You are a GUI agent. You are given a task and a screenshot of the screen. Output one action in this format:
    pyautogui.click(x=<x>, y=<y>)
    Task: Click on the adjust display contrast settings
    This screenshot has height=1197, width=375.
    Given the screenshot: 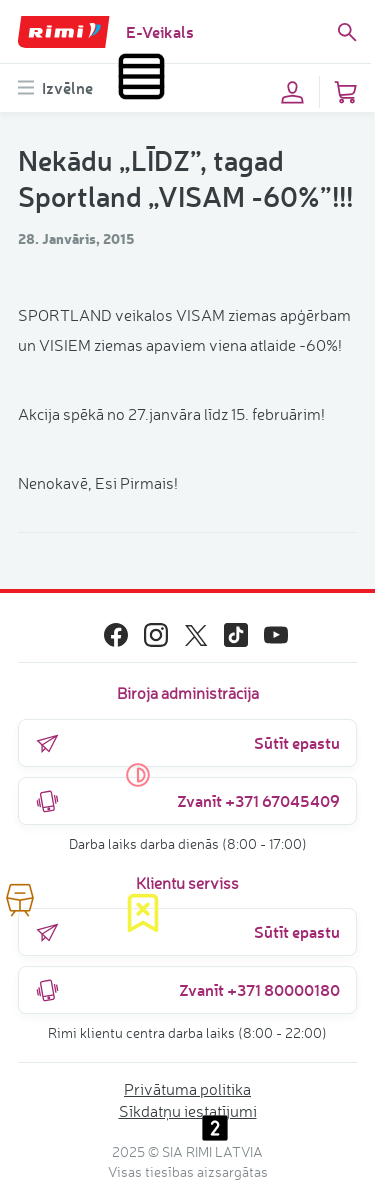 What is the action you would take?
    pyautogui.click(x=138, y=775)
    